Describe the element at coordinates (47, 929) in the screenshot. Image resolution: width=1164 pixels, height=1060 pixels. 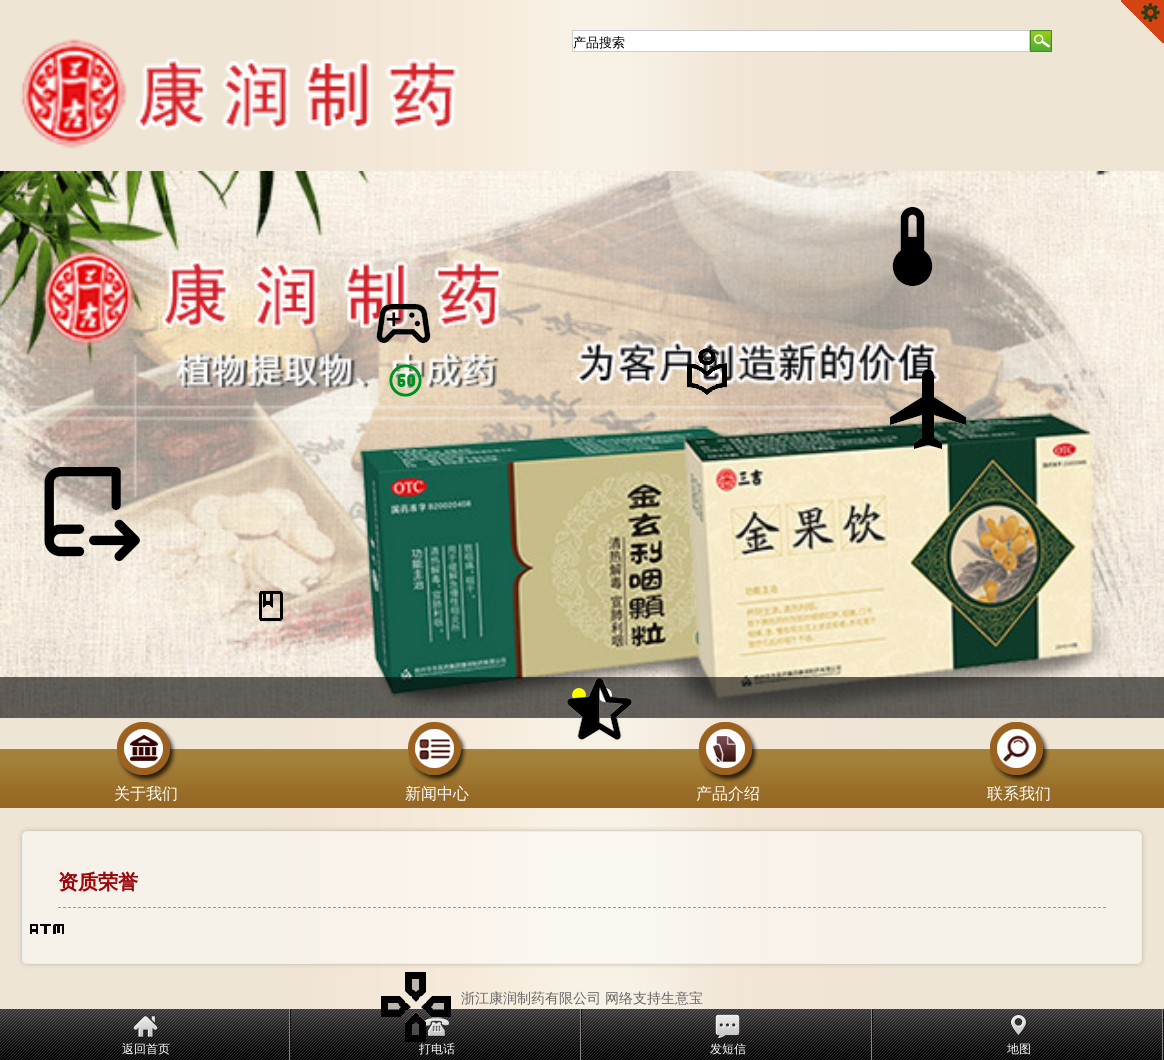
I see `locate nearby ATM machines` at that location.